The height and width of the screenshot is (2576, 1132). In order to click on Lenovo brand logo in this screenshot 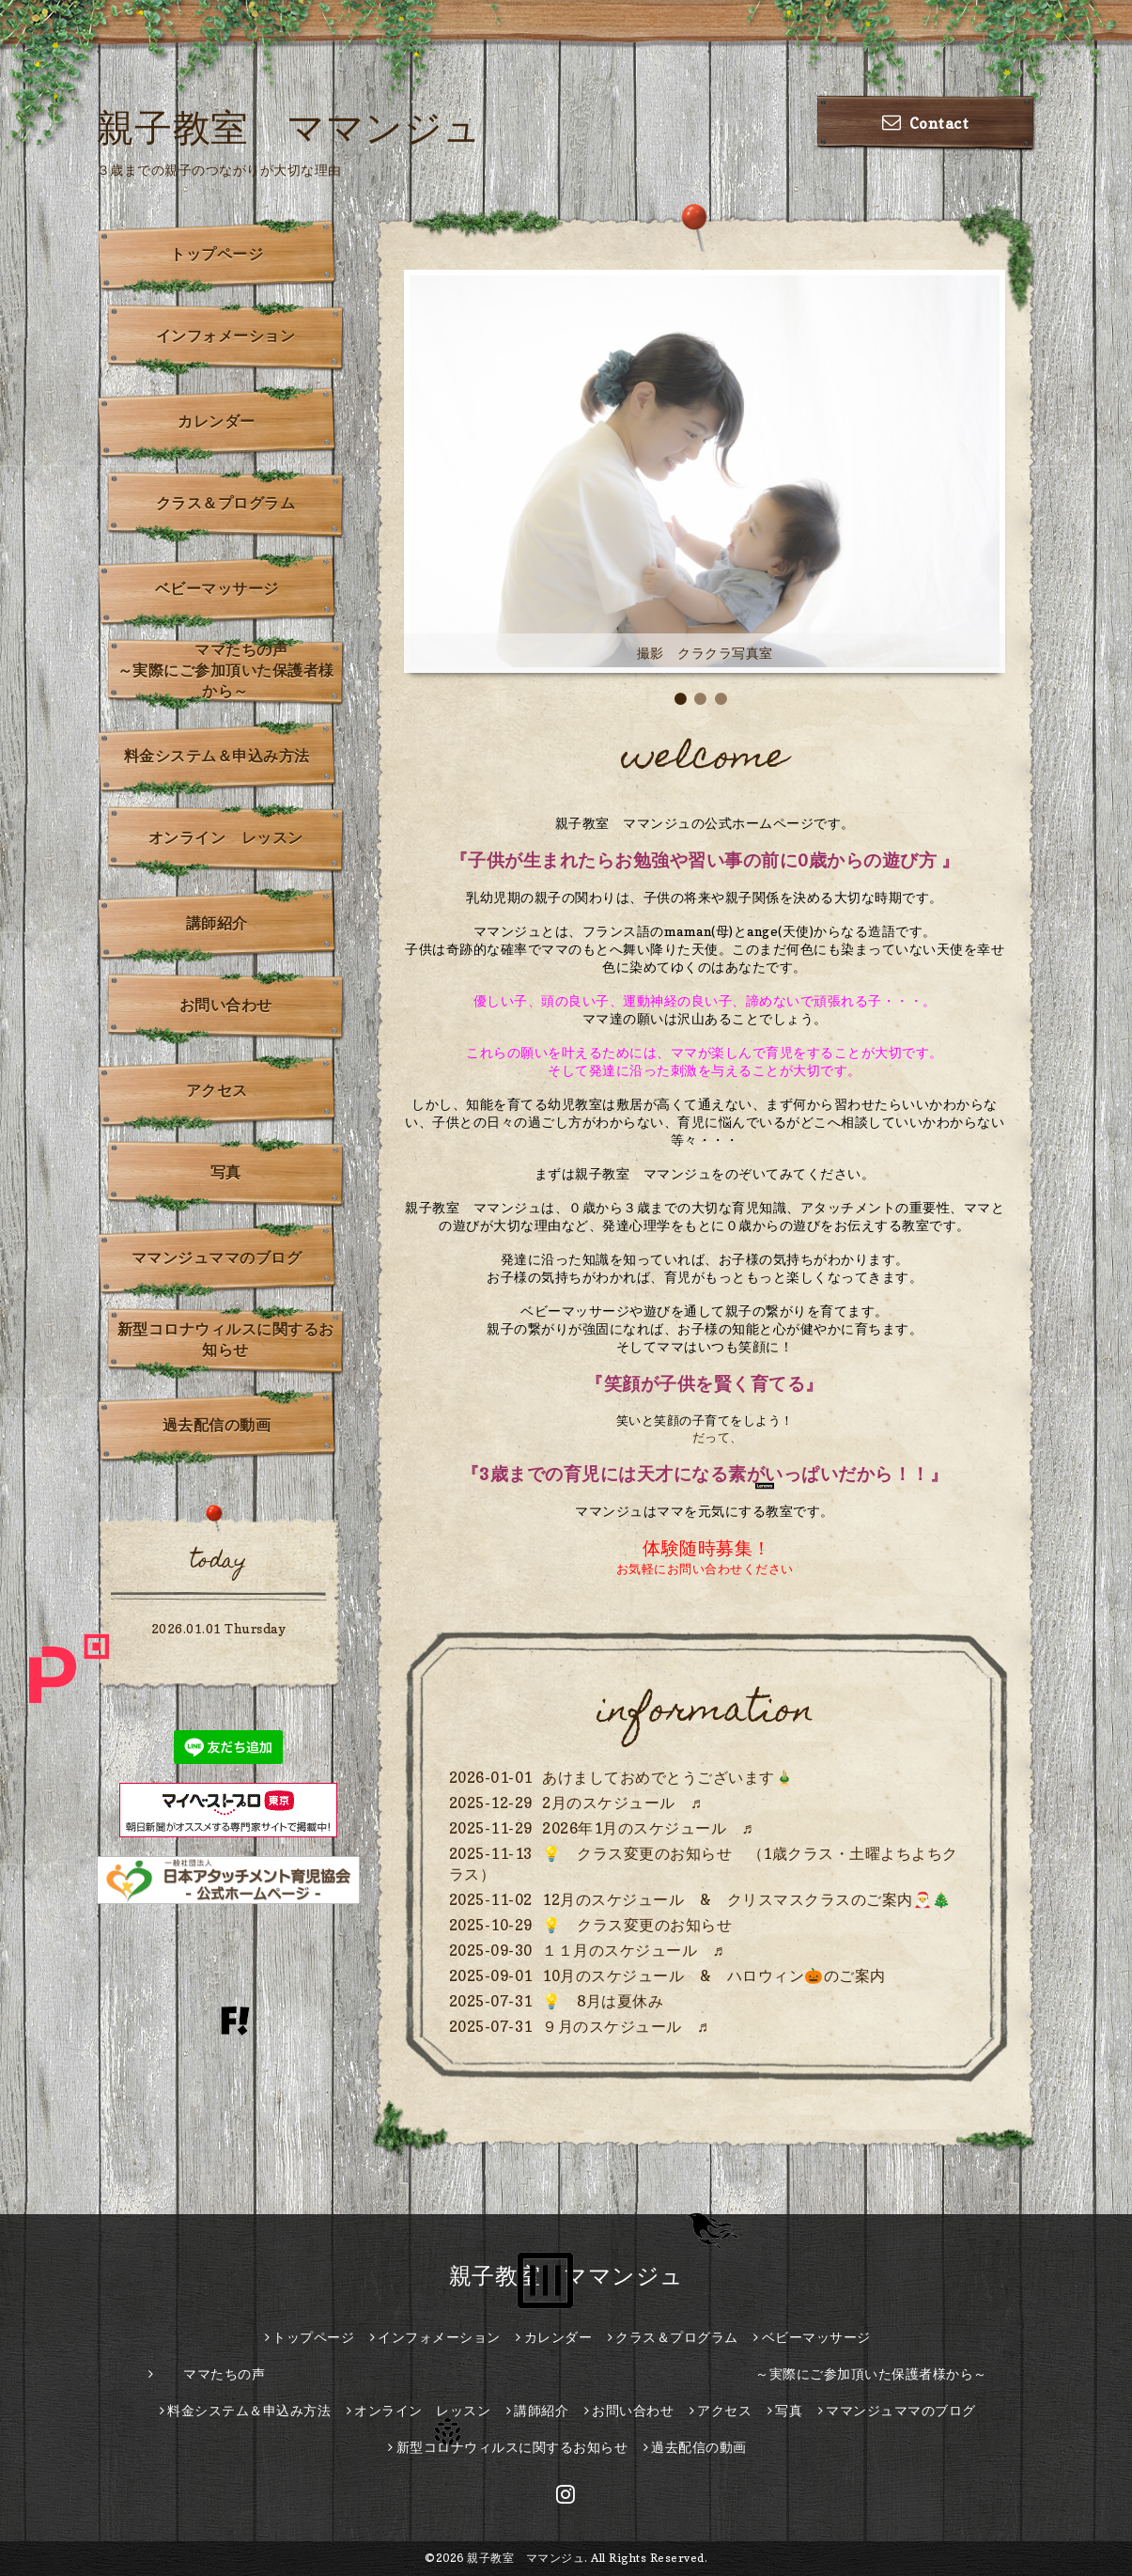, I will do `click(765, 1486)`.